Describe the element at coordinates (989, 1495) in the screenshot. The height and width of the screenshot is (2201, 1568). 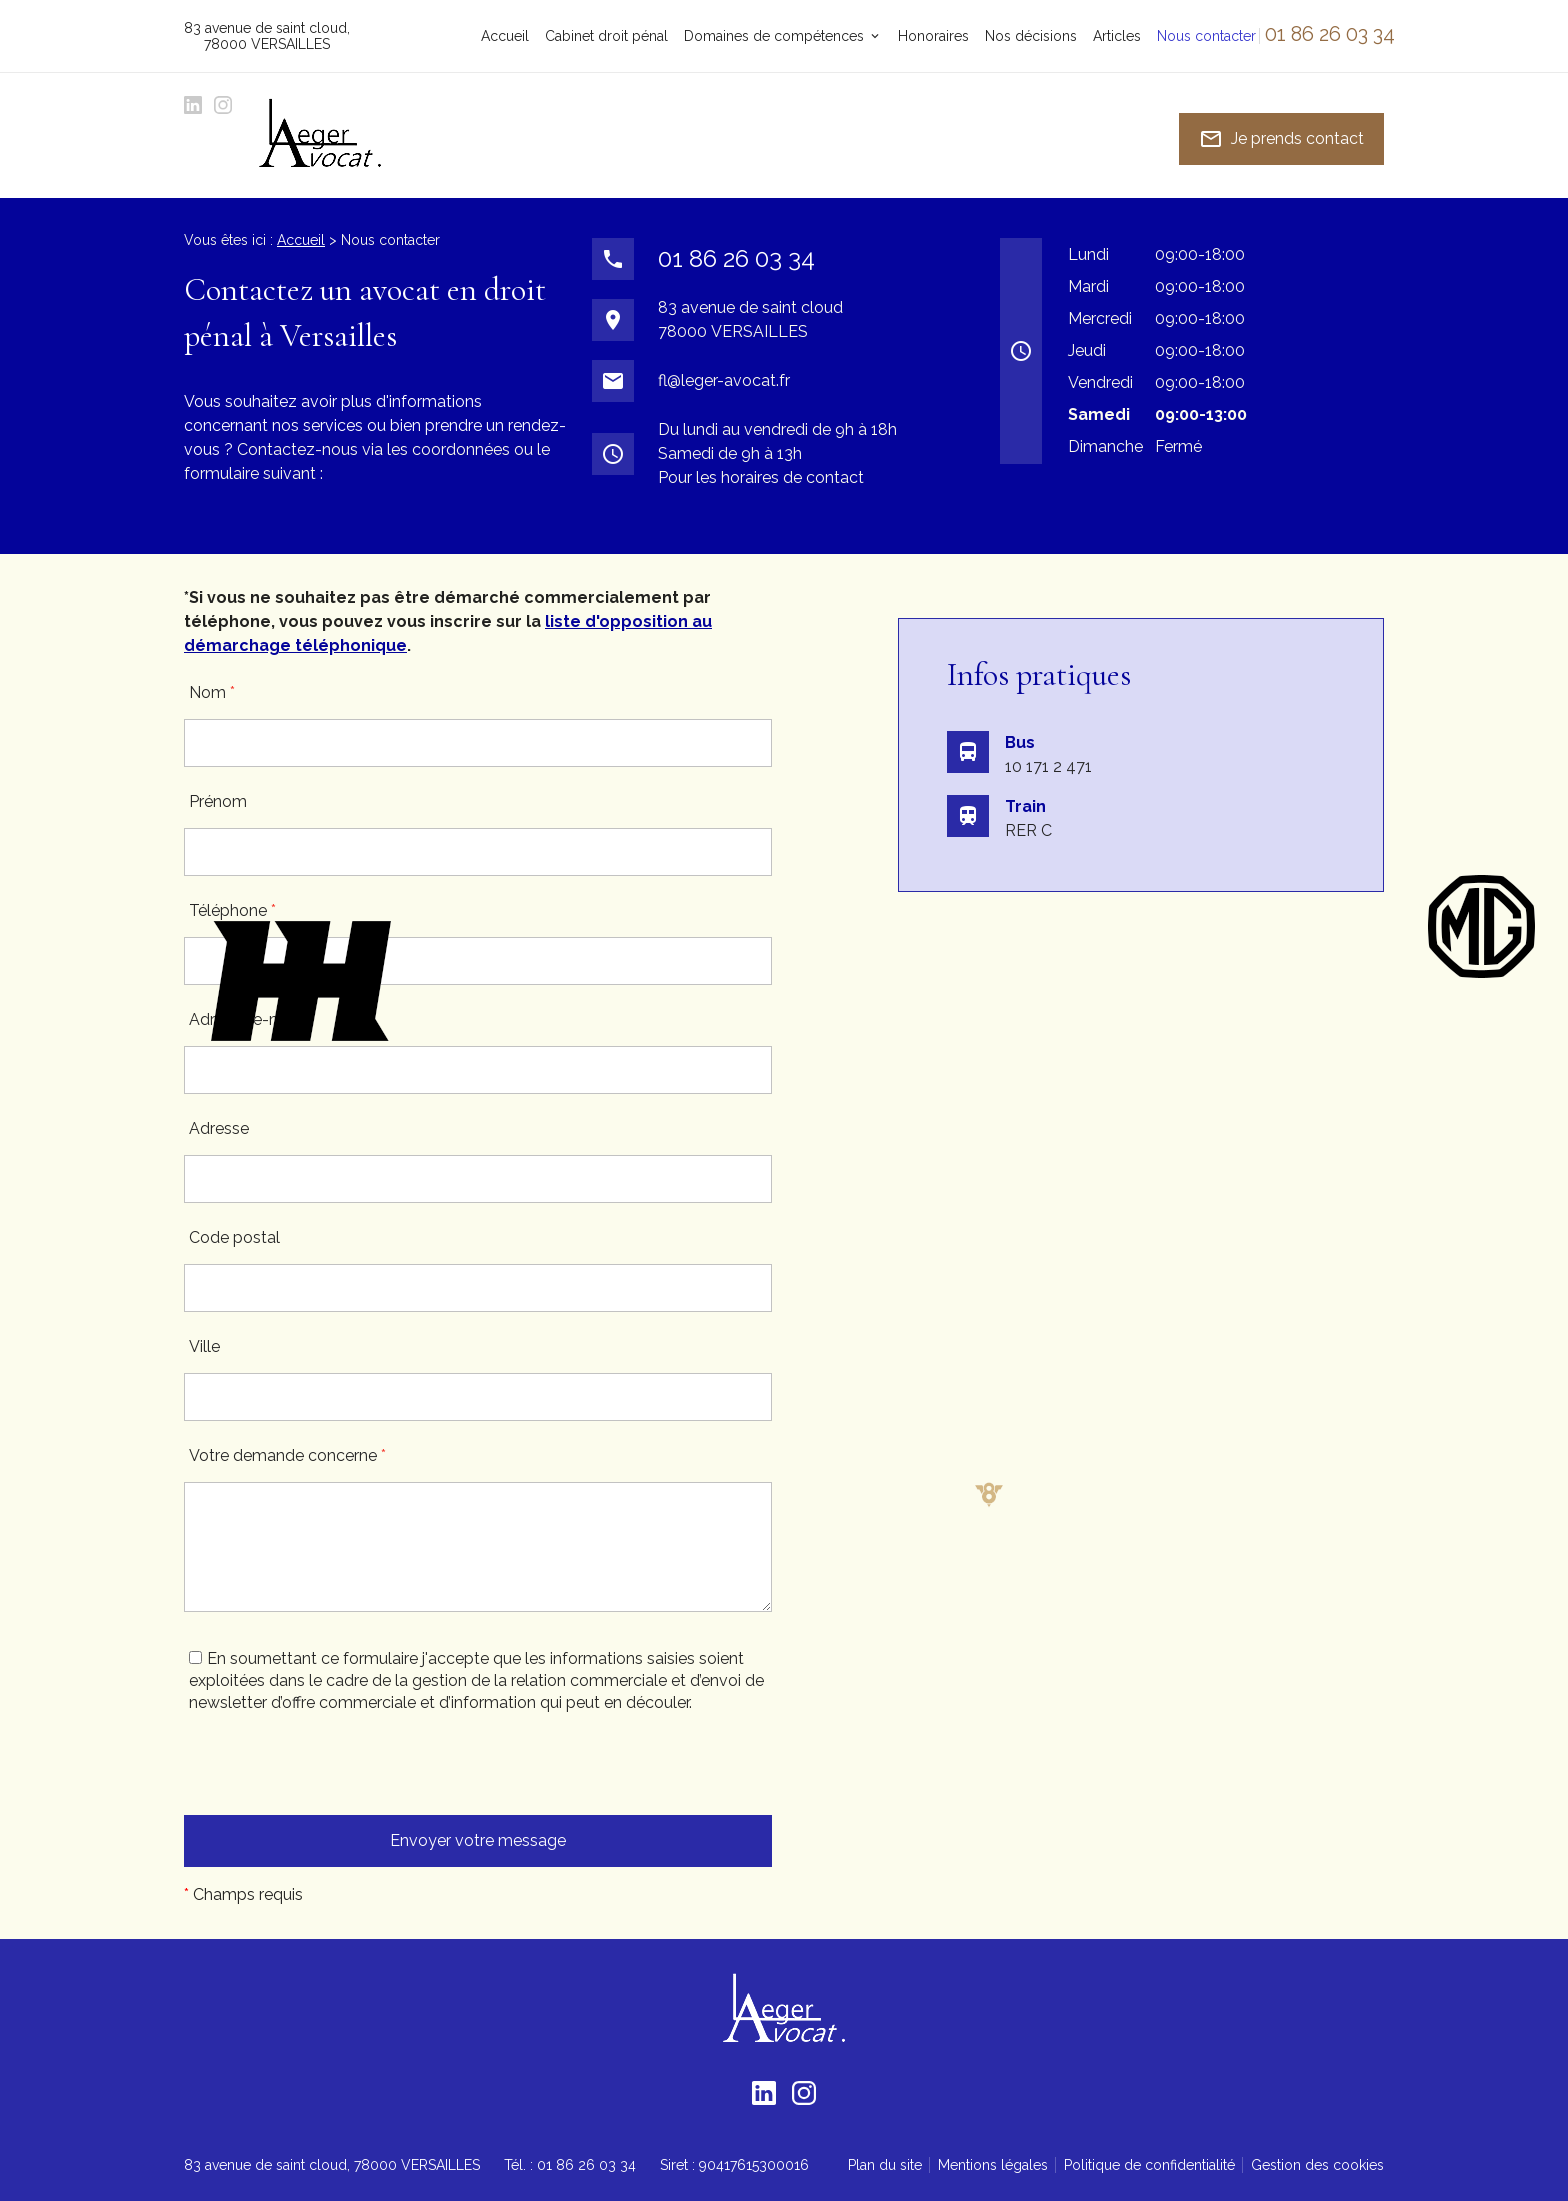
I see `V8 JavaScript engine logo` at that location.